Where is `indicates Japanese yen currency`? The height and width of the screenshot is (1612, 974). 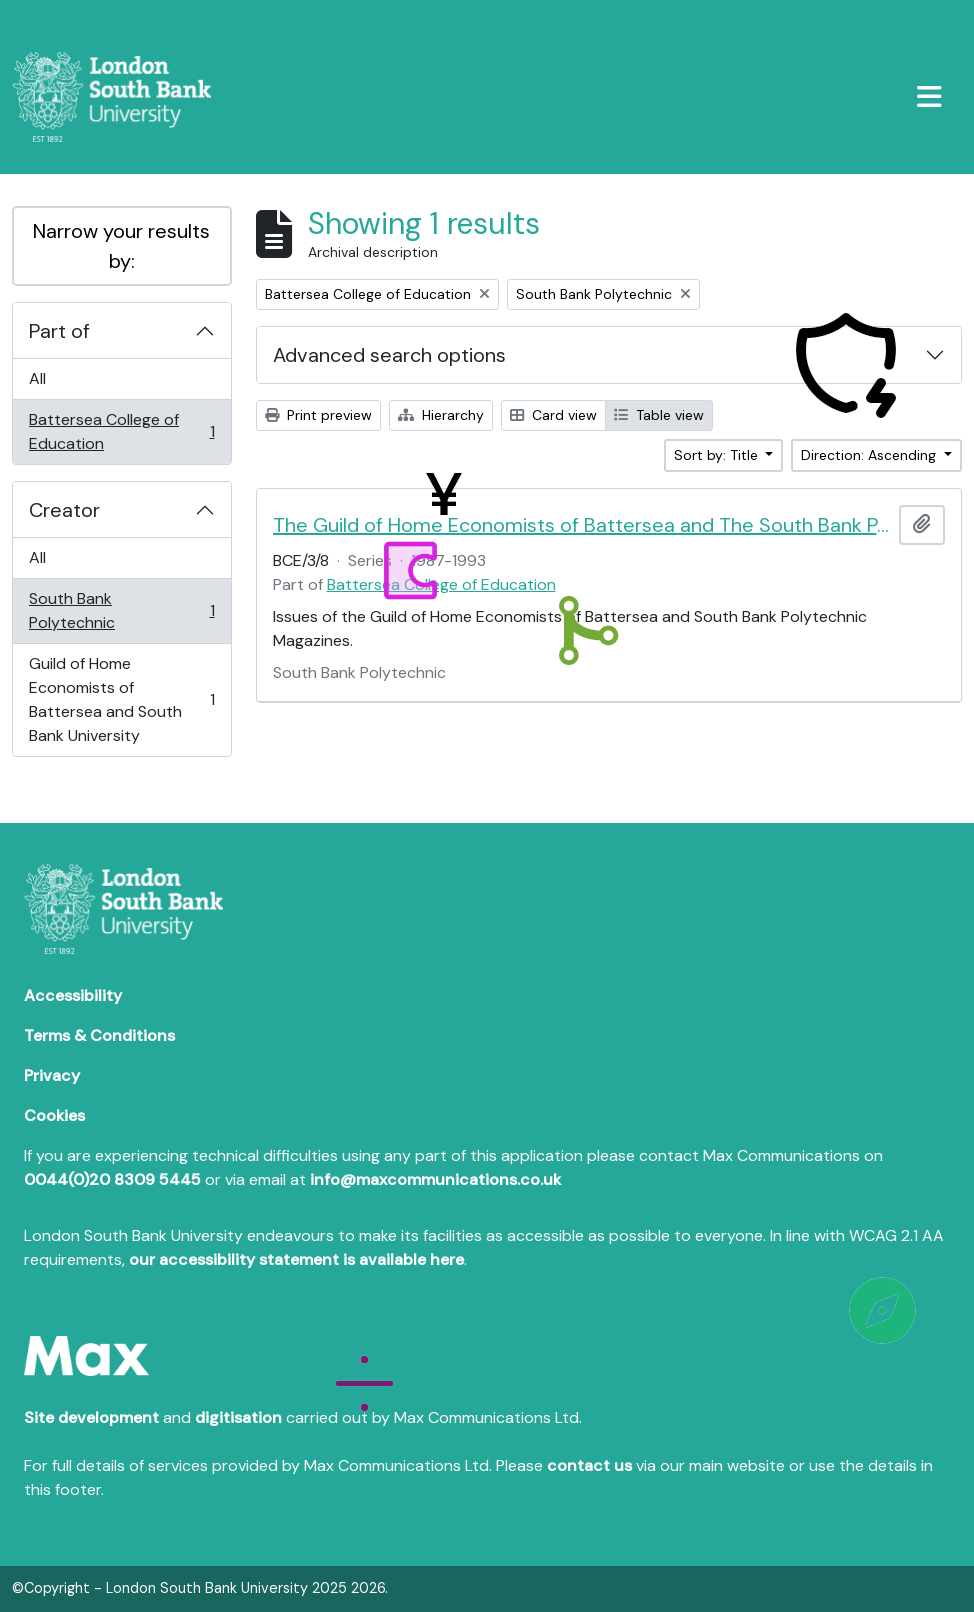 indicates Japanese yen currency is located at coordinates (444, 494).